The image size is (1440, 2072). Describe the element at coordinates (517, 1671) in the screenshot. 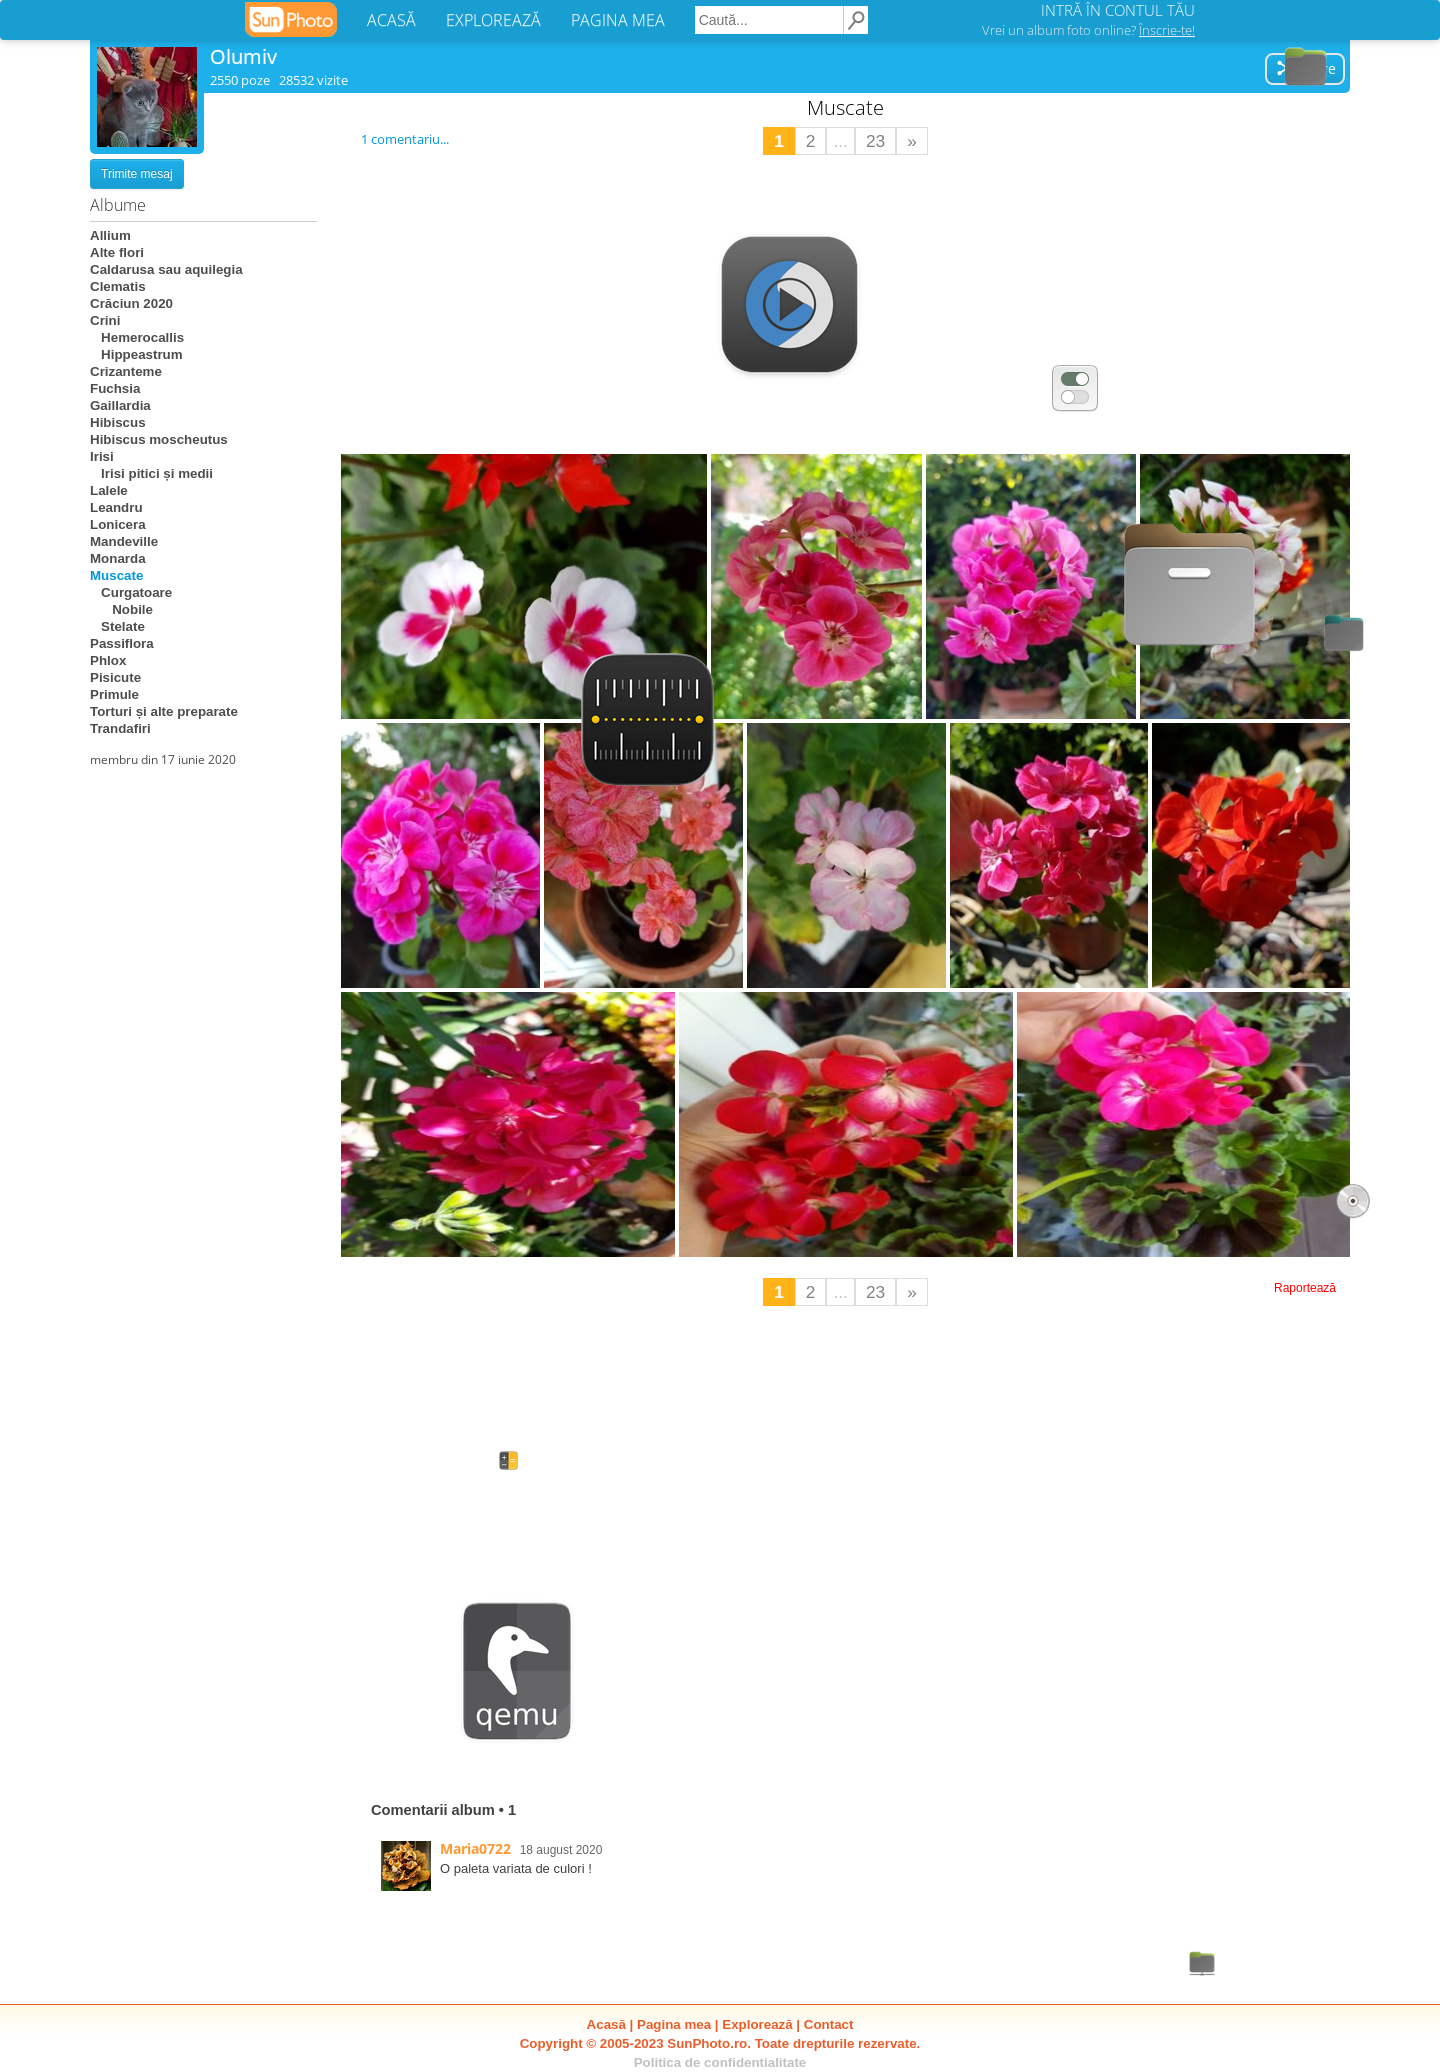

I see `qemu virtual disk image file` at that location.